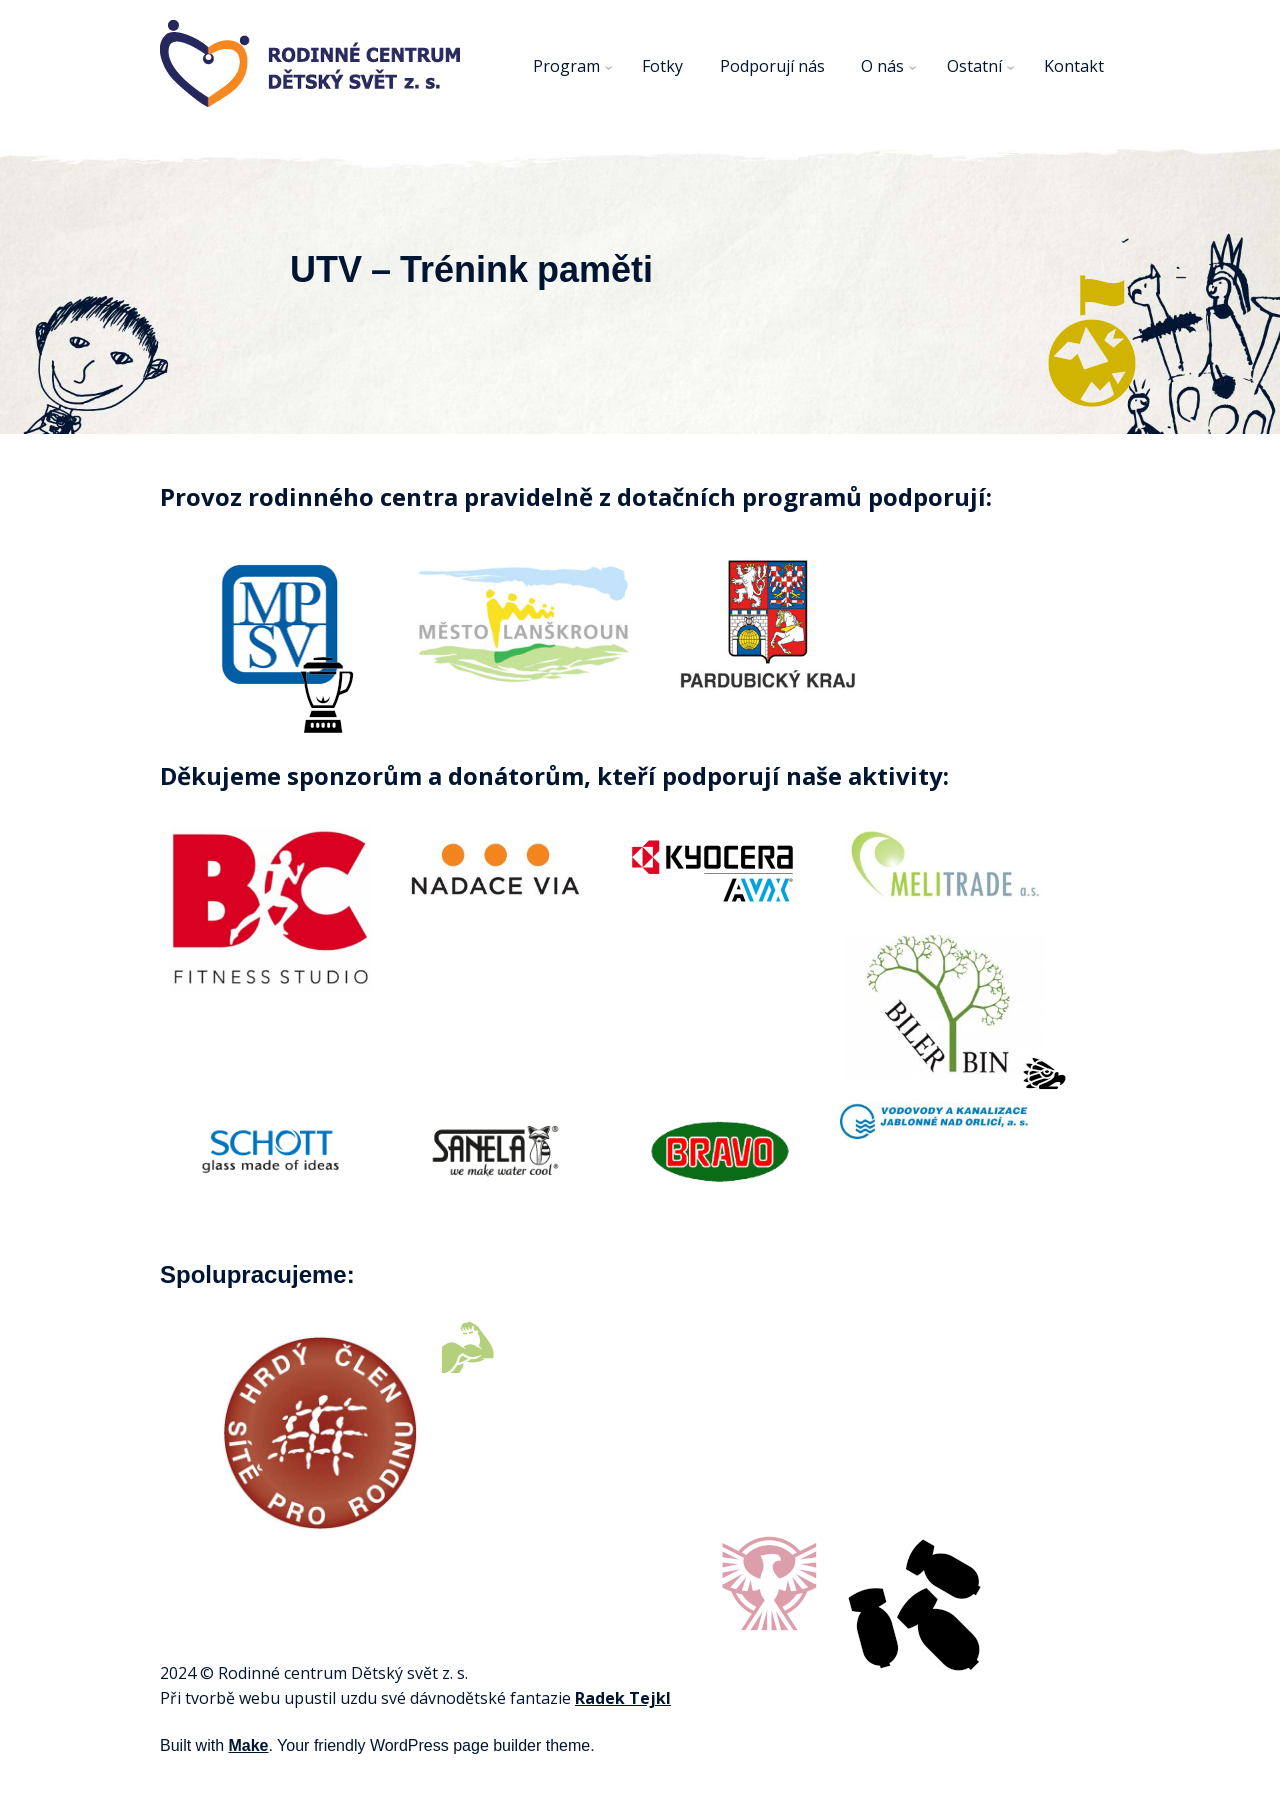  I want to click on initiate an airstrike or bombing attack in-game, so click(914, 1605).